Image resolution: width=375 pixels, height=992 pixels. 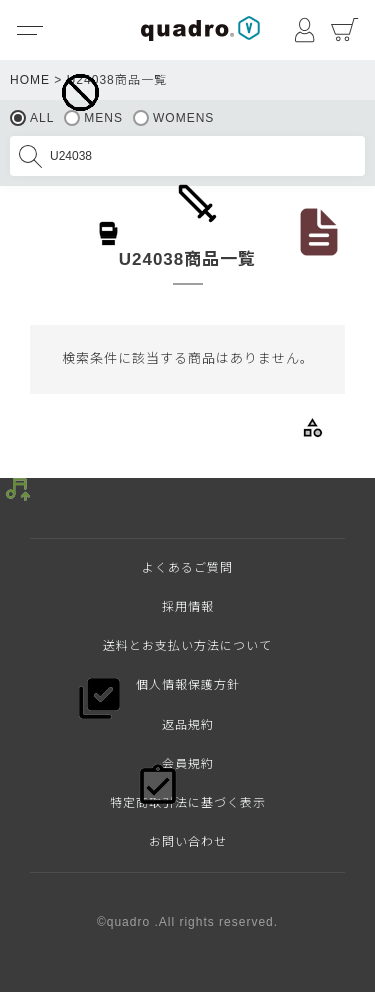 What do you see at coordinates (249, 28) in the screenshot?
I see `version indicator or version number badge` at bounding box center [249, 28].